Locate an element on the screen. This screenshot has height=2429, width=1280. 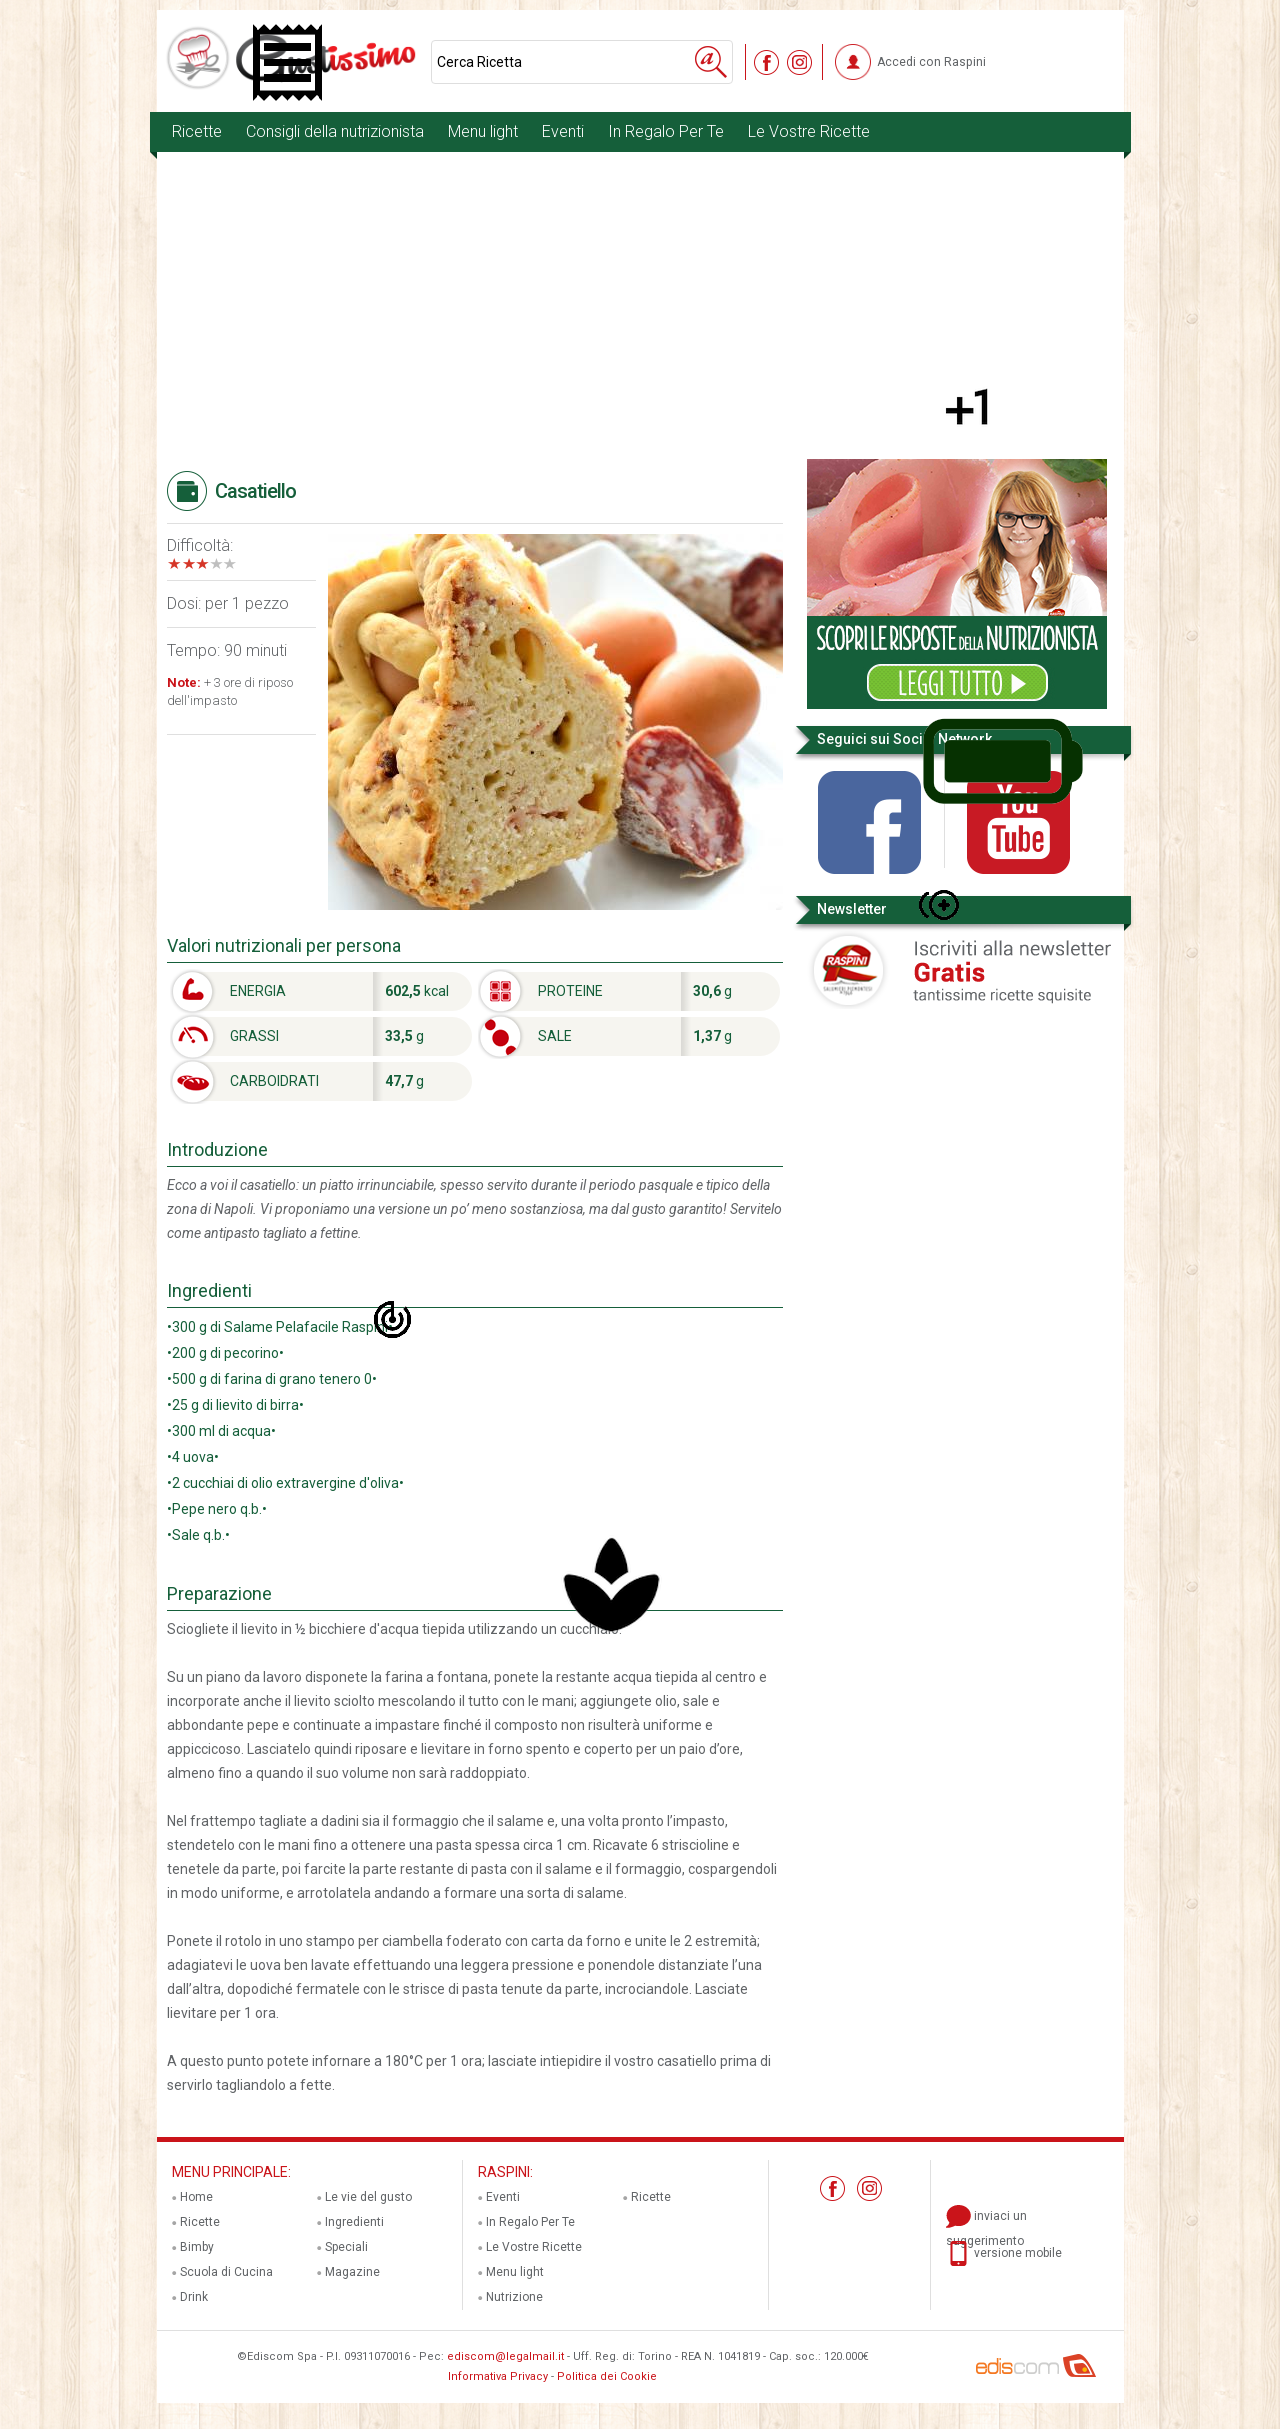
add one to a count or quantity is located at coordinates (968, 408).